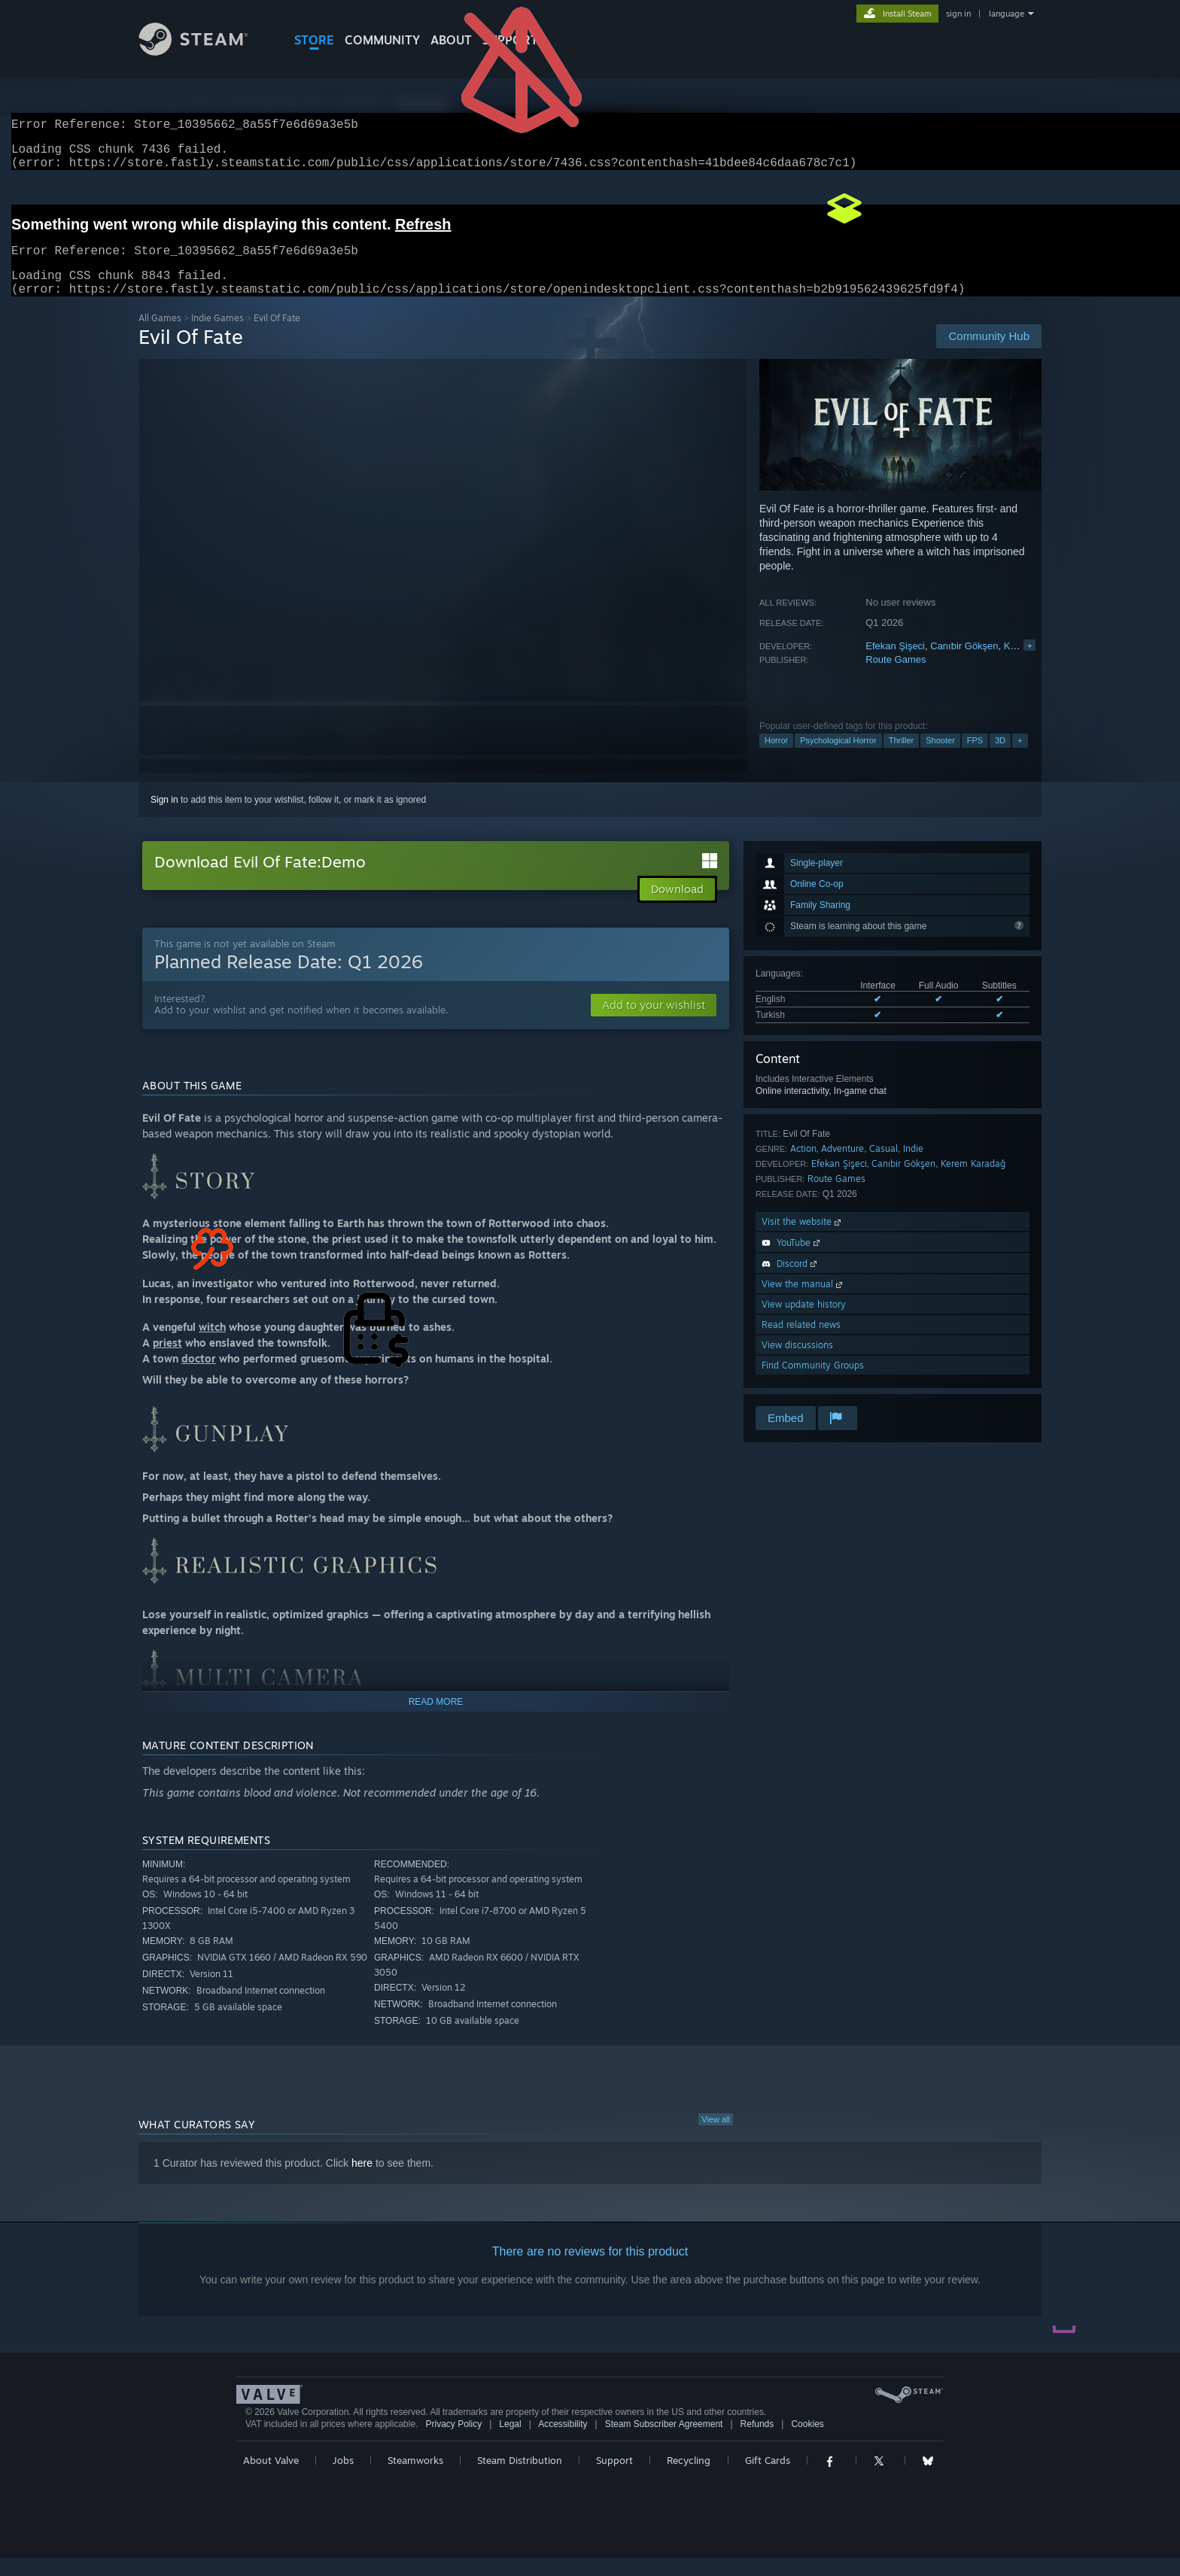 This screenshot has width=1180, height=2576. Describe the element at coordinates (212, 1249) in the screenshot. I see `indicates a michelin green star rating for sustainable restaurants` at that location.